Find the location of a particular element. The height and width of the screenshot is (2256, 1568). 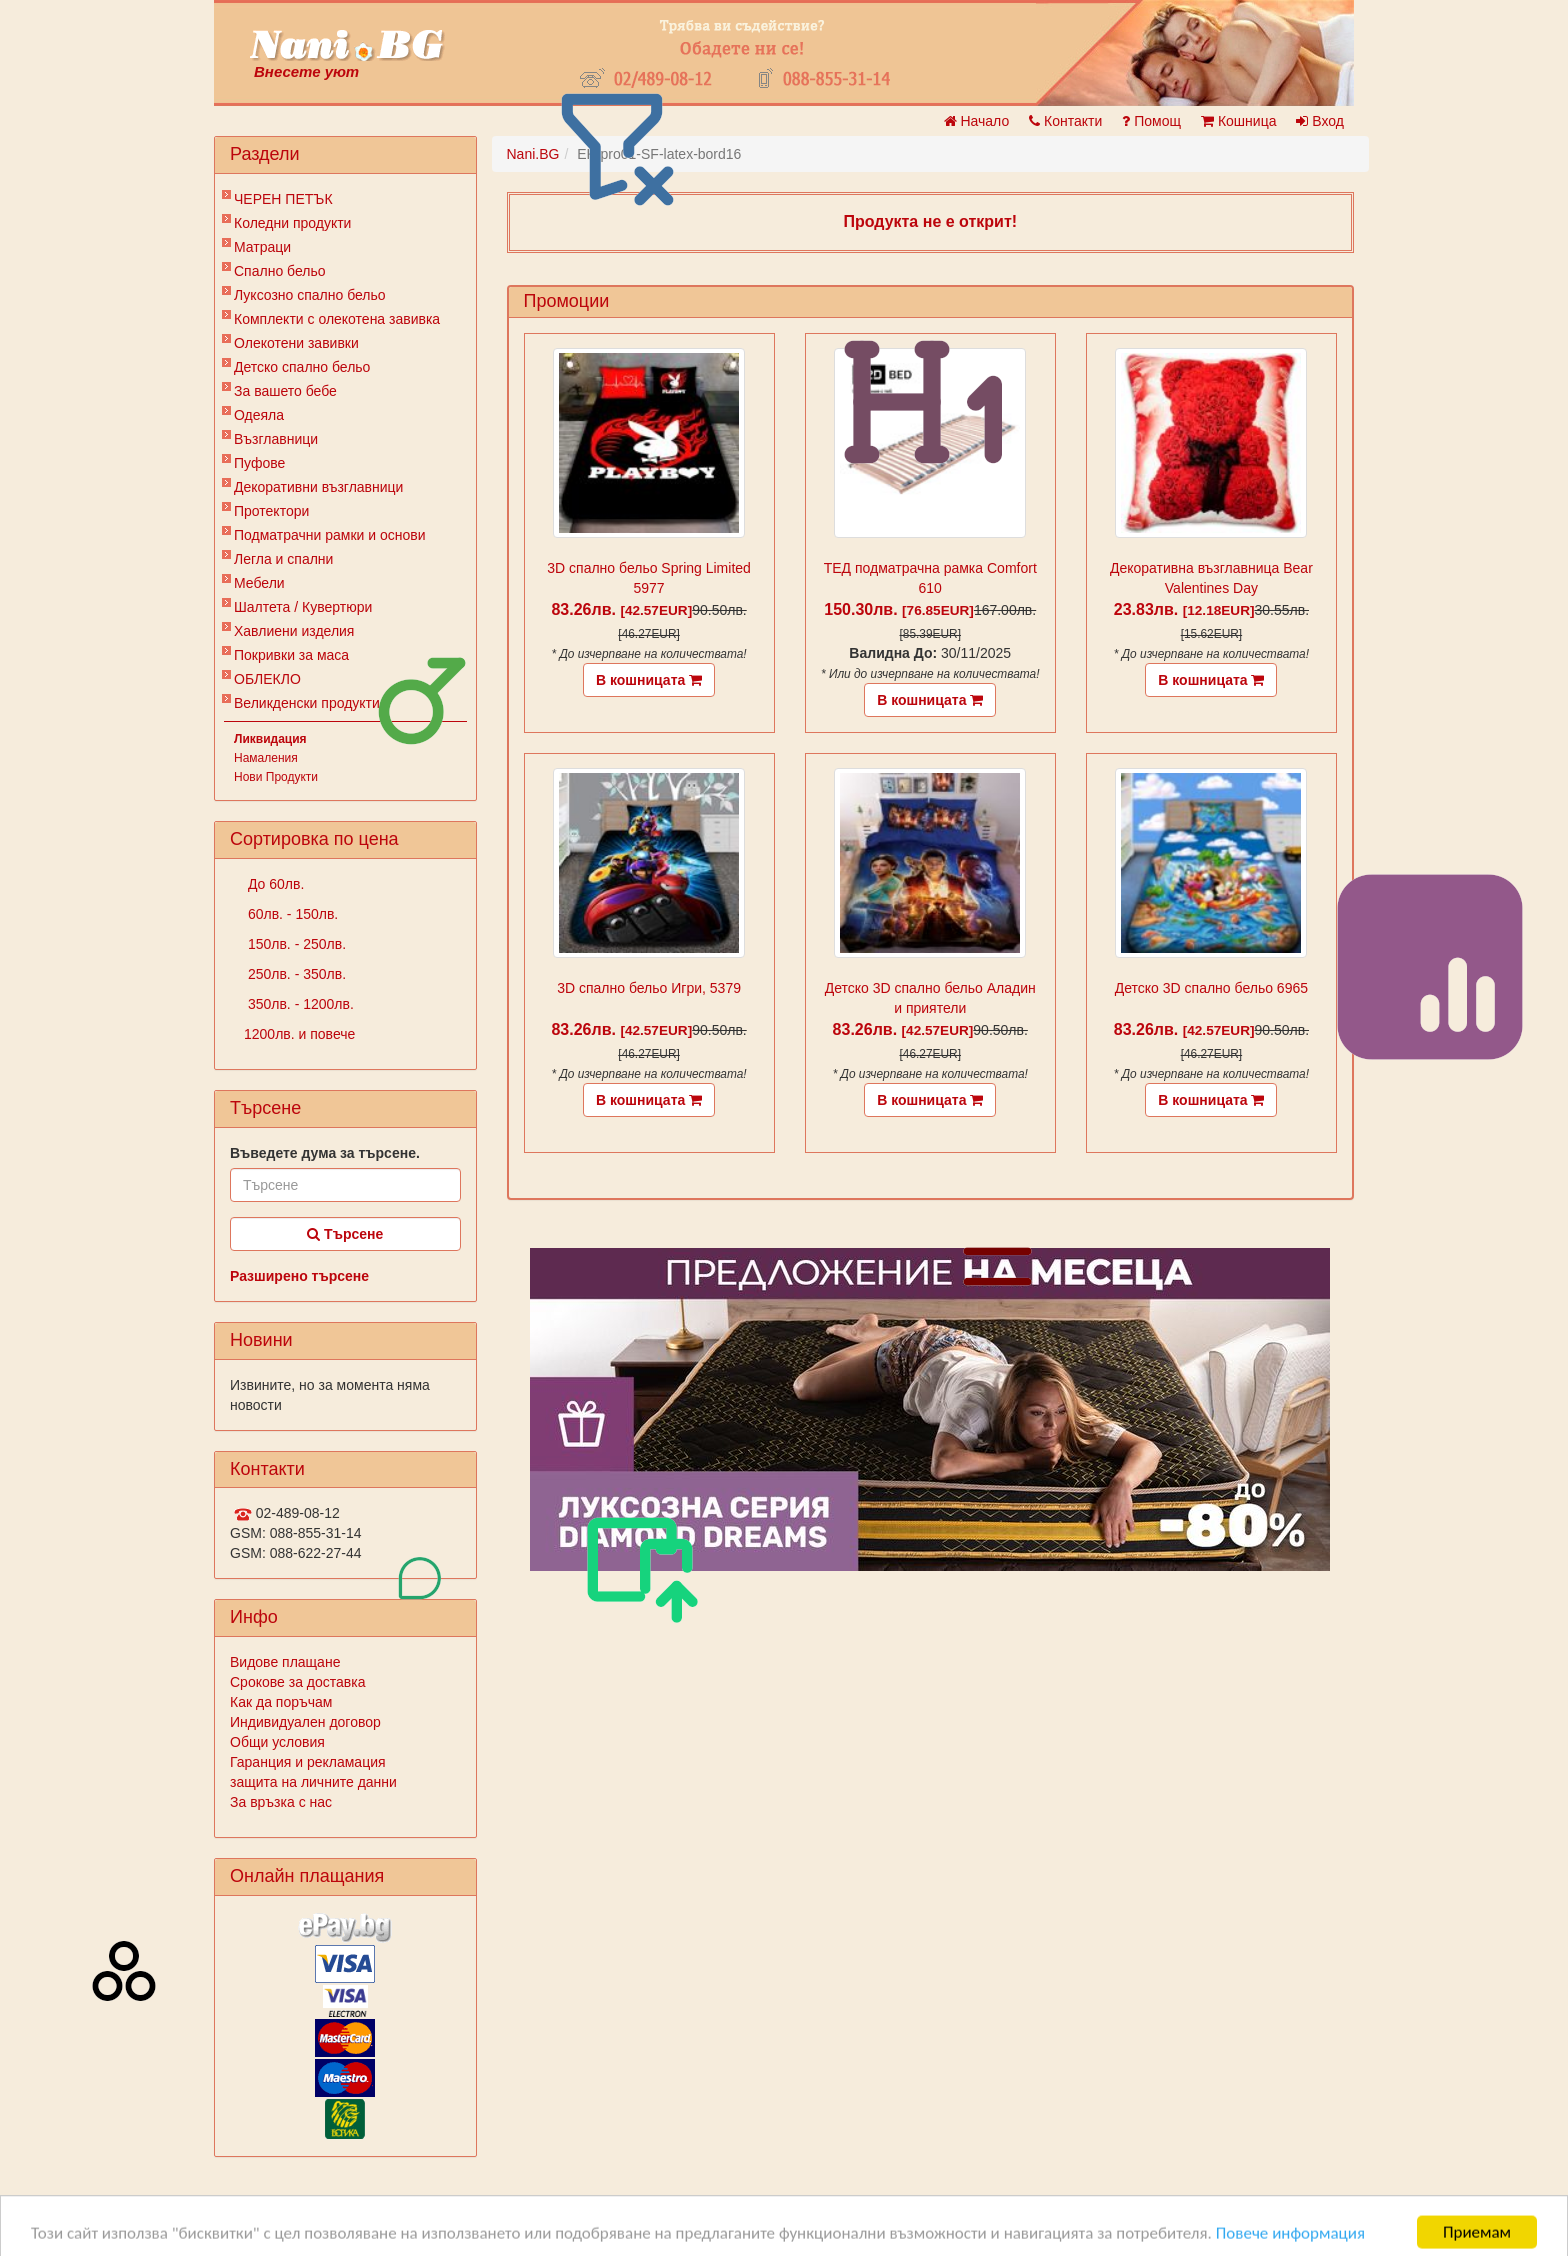

view connected groups or clusters is located at coordinates (124, 1971).